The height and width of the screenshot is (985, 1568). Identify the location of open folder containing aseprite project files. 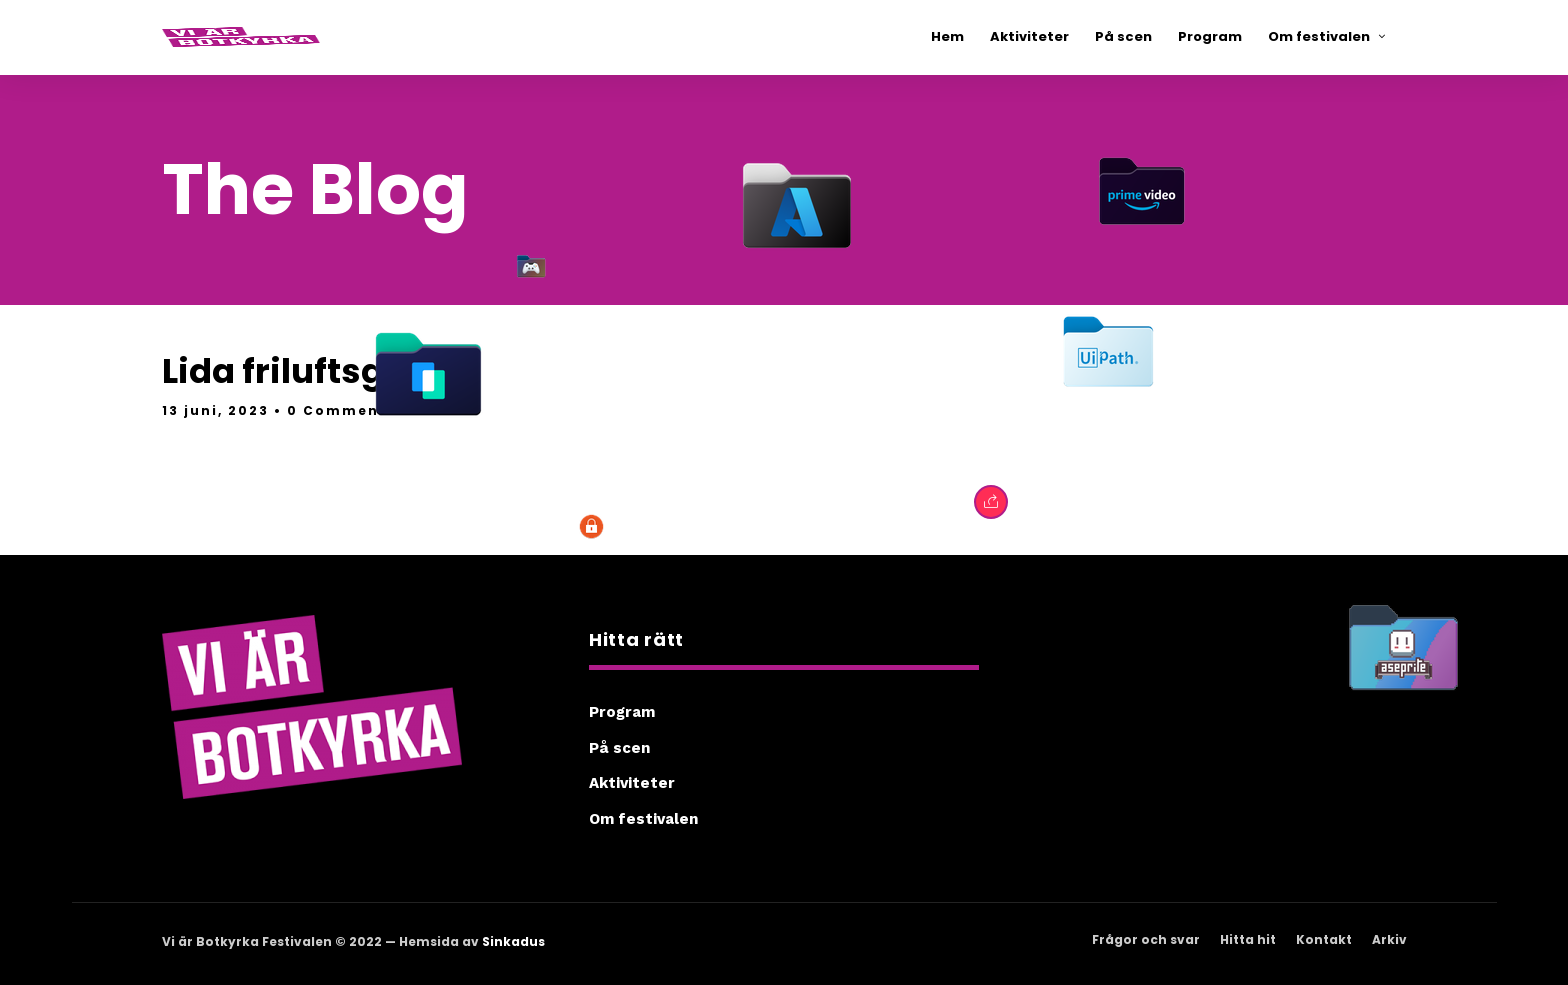
(1403, 650).